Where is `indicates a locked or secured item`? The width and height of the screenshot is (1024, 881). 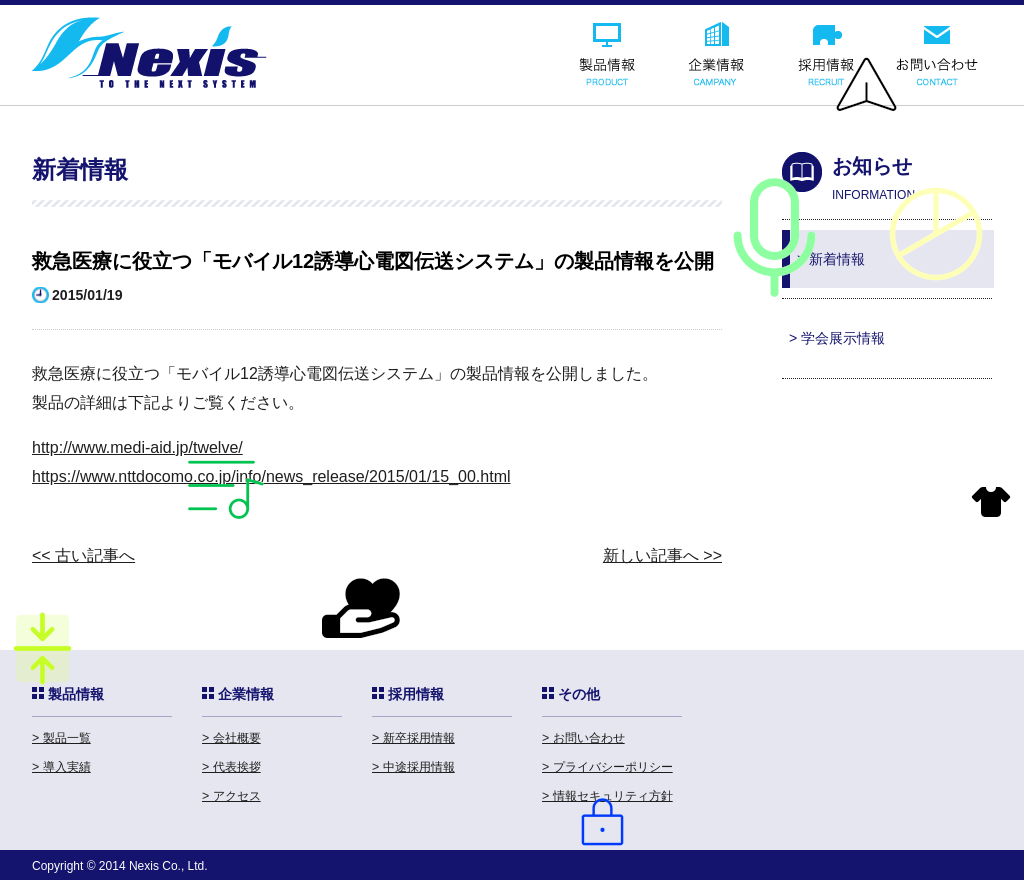
indicates a locked or secured item is located at coordinates (602, 824).